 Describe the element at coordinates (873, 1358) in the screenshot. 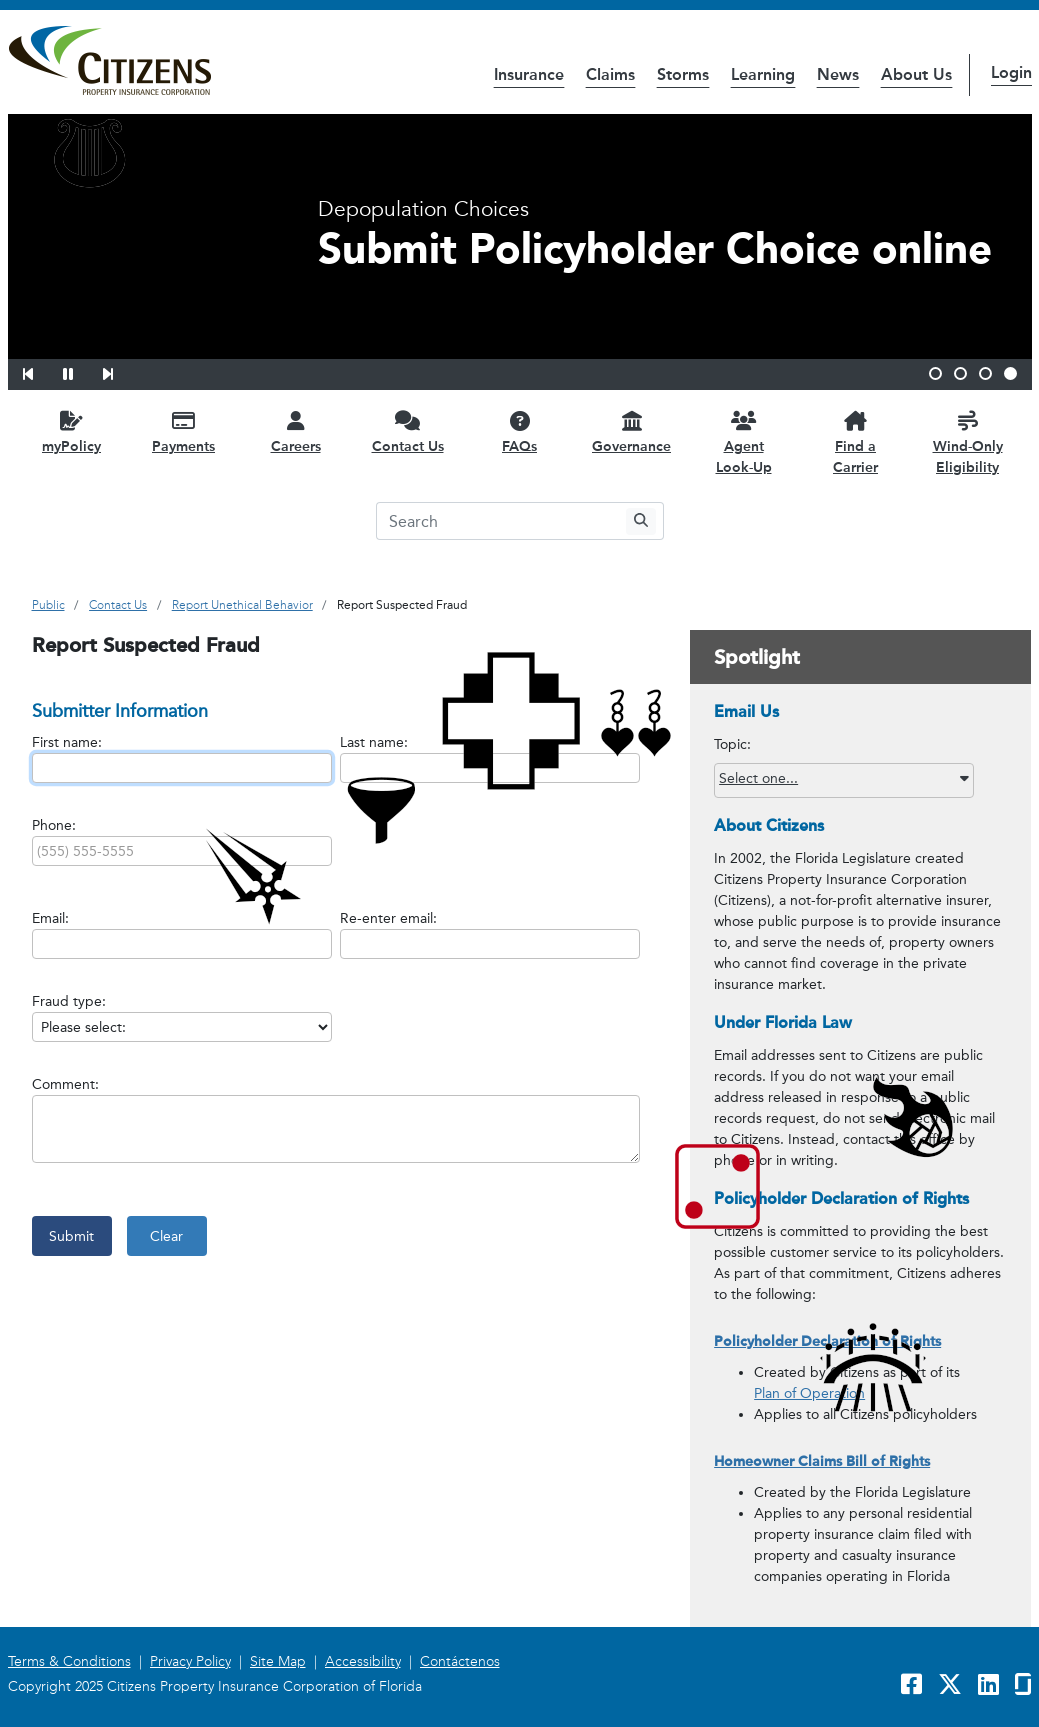

I see `access japanese garden or zen-themed content` at that location.